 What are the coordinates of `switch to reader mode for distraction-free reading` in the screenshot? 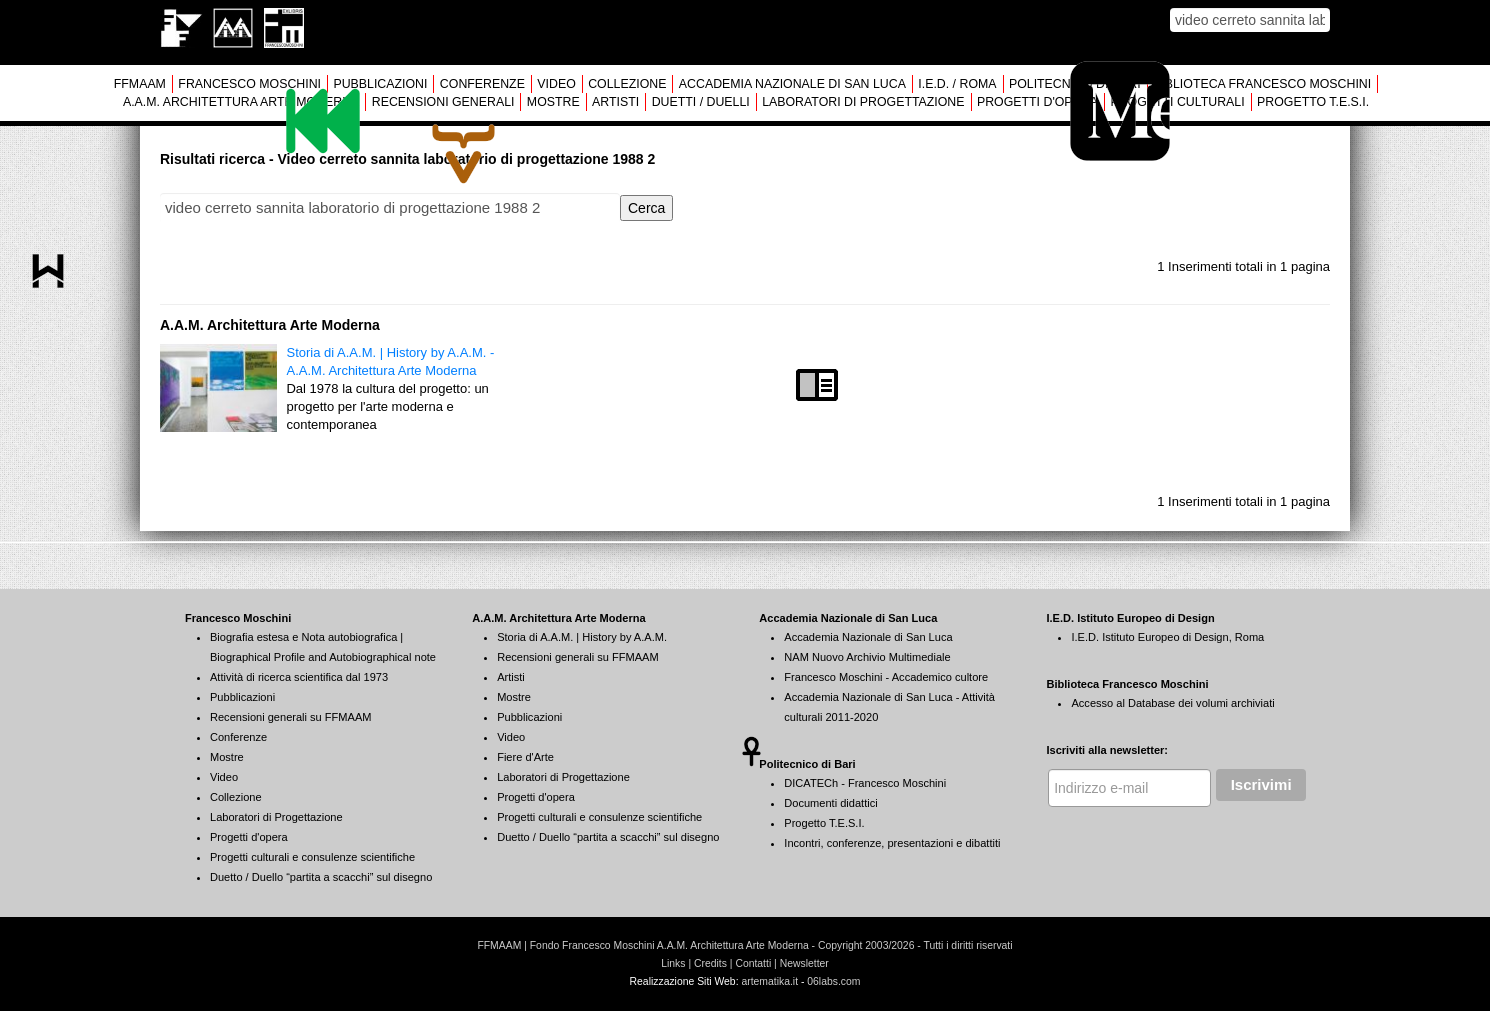 It's located at (817, 384).